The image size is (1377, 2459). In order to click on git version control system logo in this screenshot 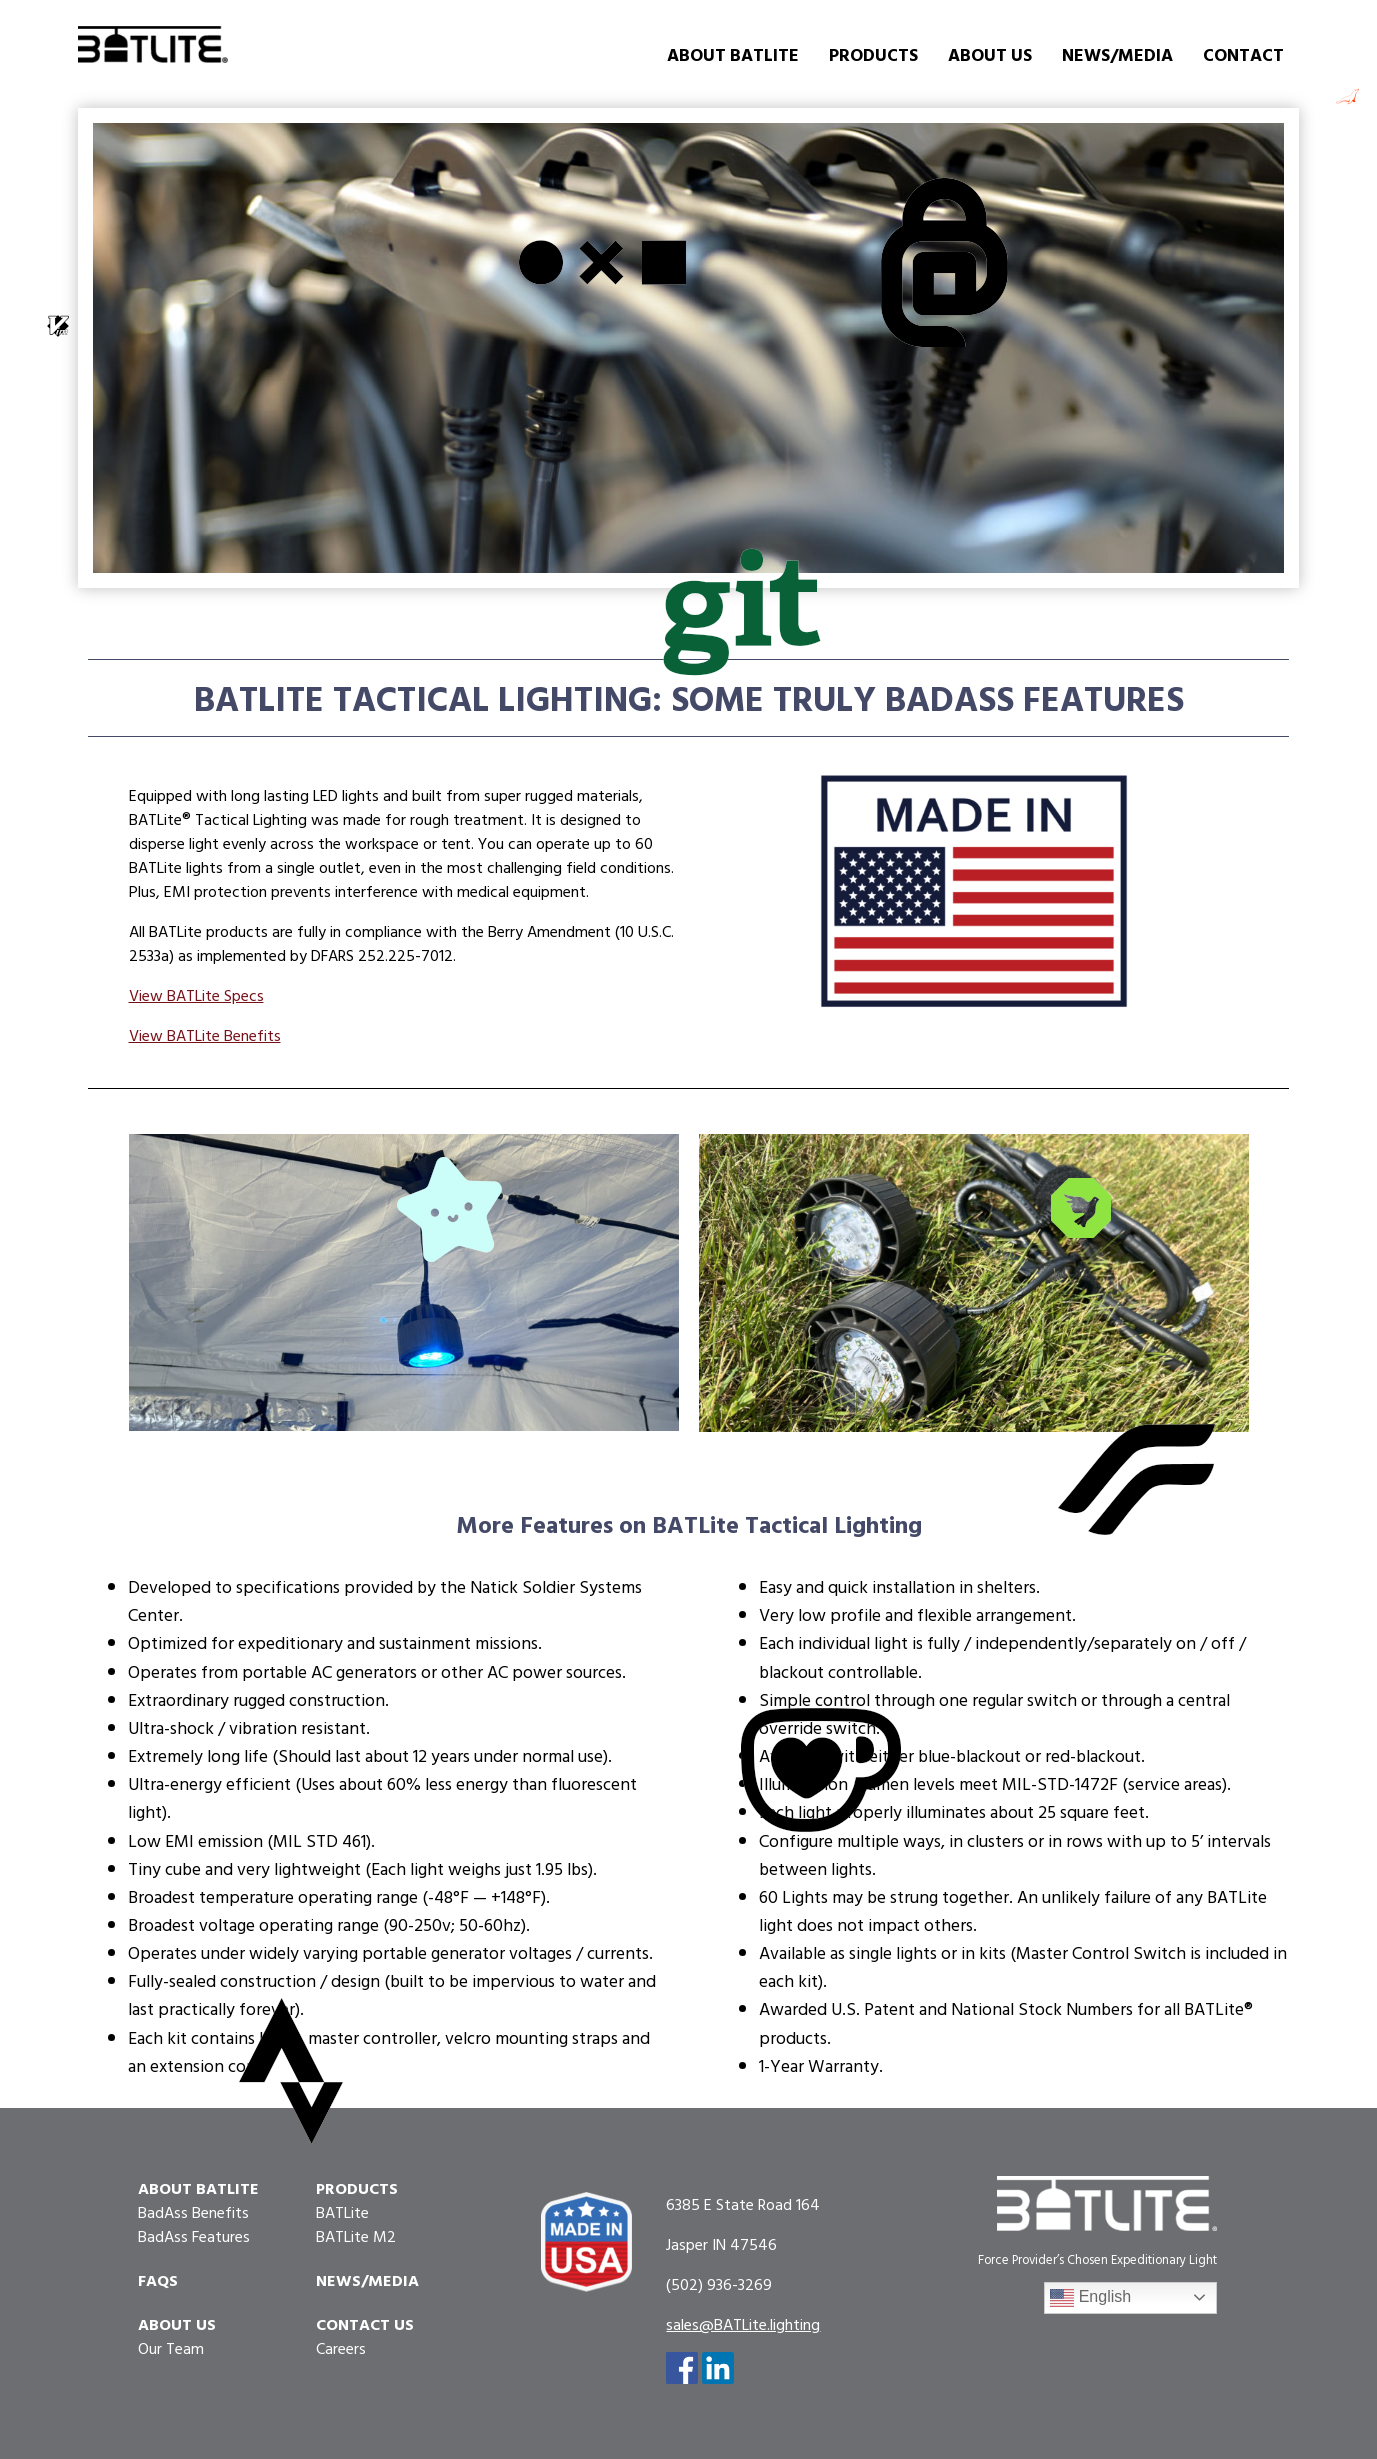, I will do `click(742, 612)`.